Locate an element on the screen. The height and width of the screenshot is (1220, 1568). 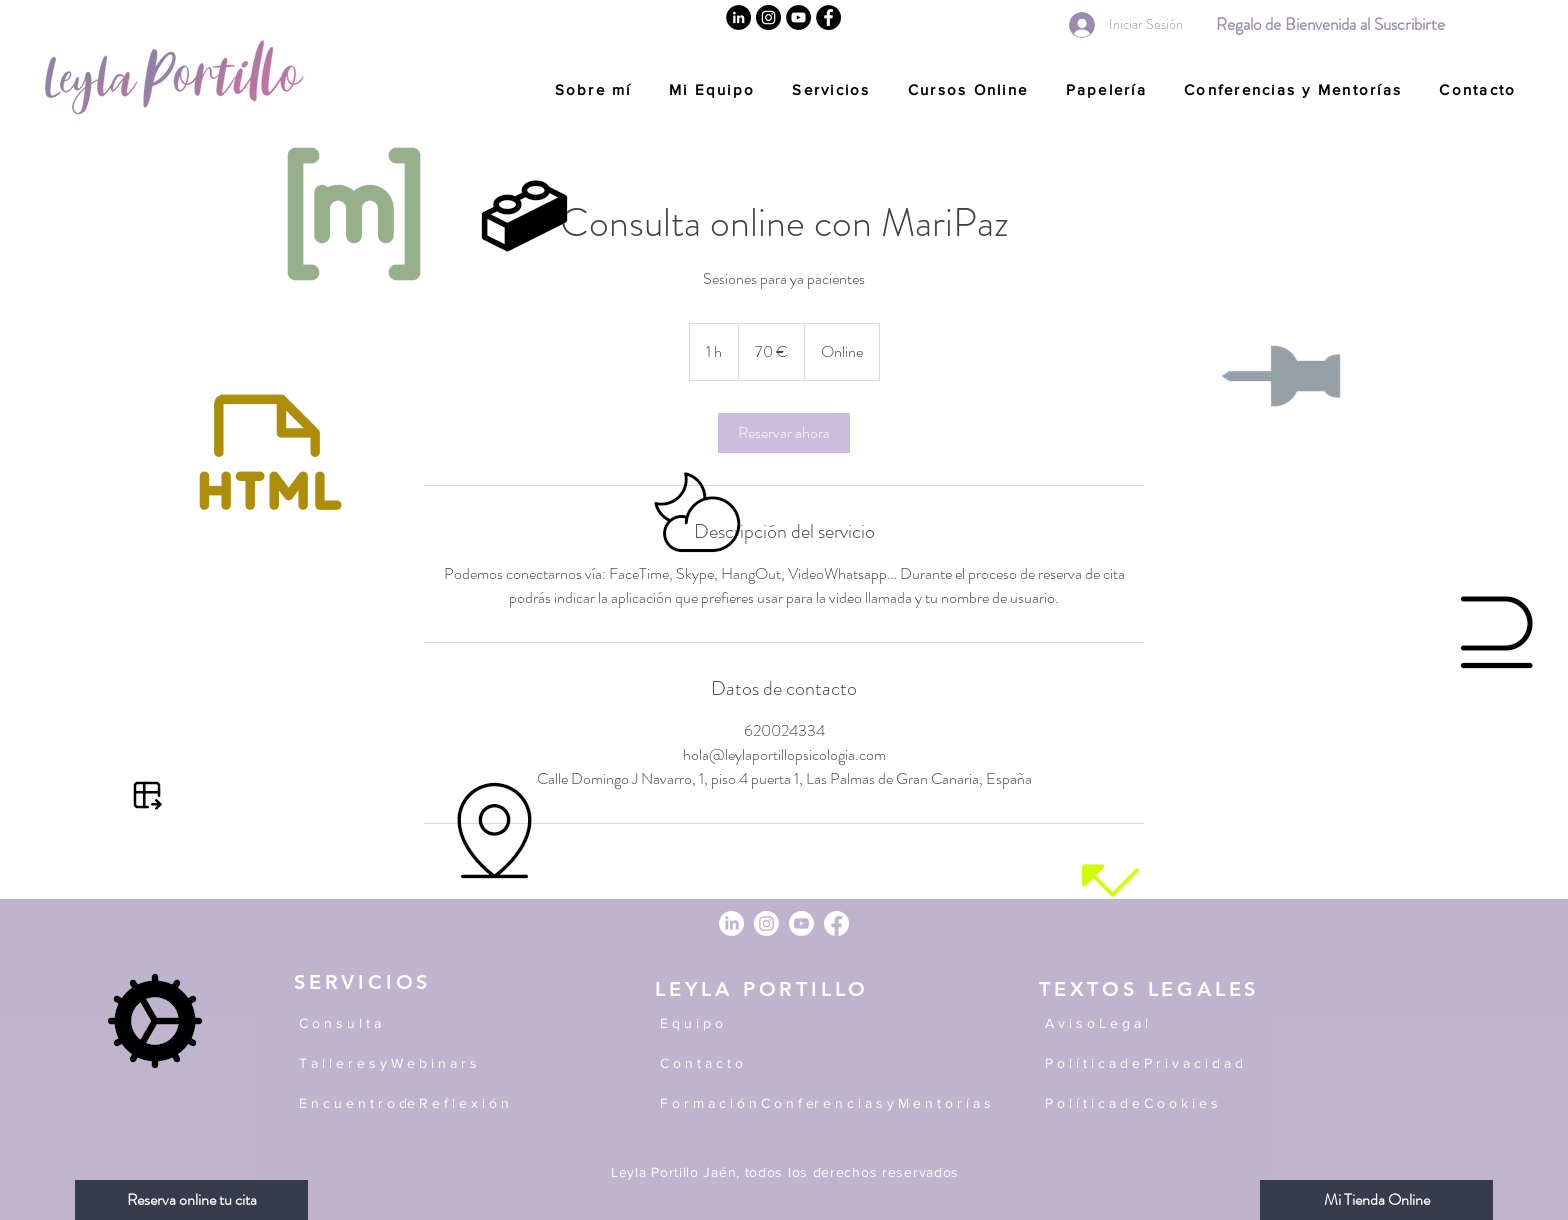
view location on map is located at coordinates (494, 830).